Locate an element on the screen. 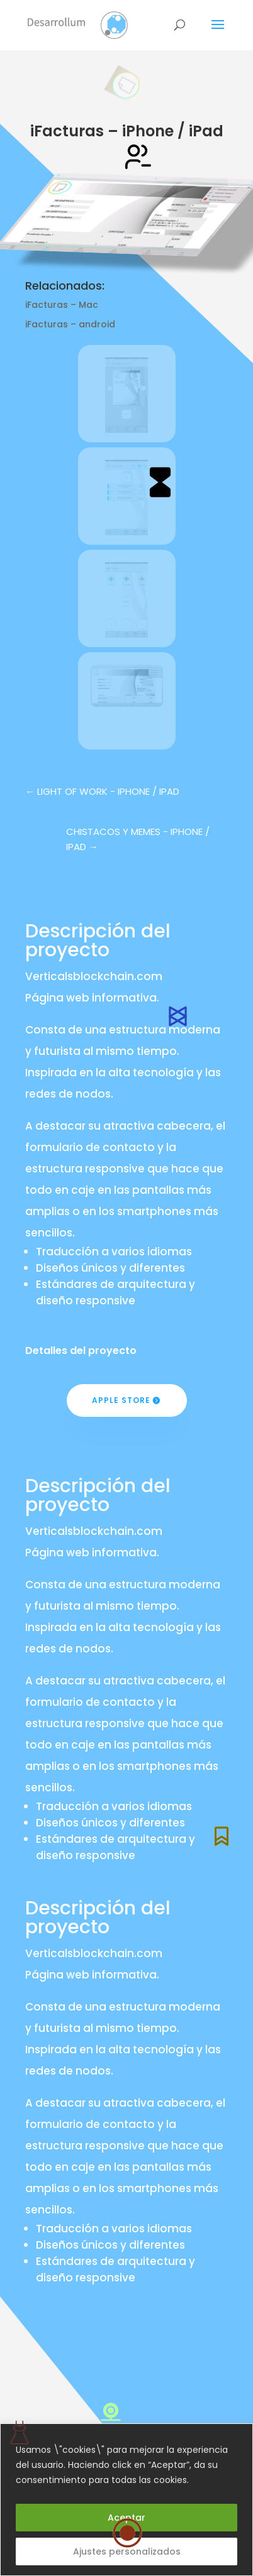  browse women's clothing is located at coordinates (20, 2433).